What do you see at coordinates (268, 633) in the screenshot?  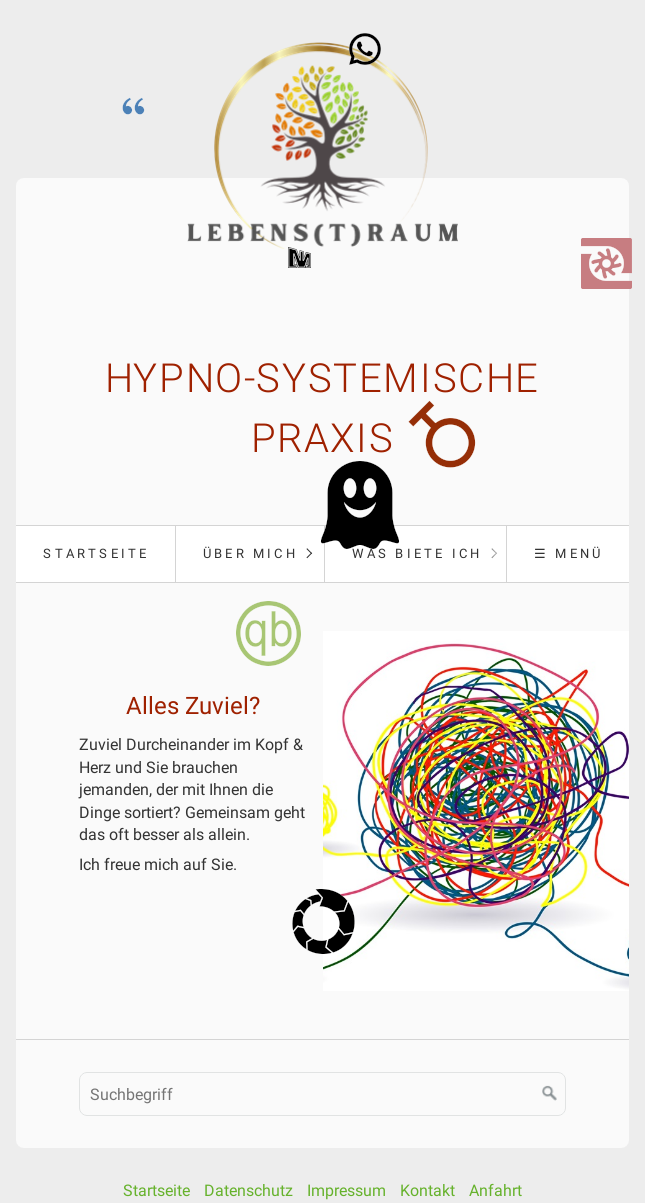 I see `open qbittorrent torrent client` at bounding box center [268, 633].